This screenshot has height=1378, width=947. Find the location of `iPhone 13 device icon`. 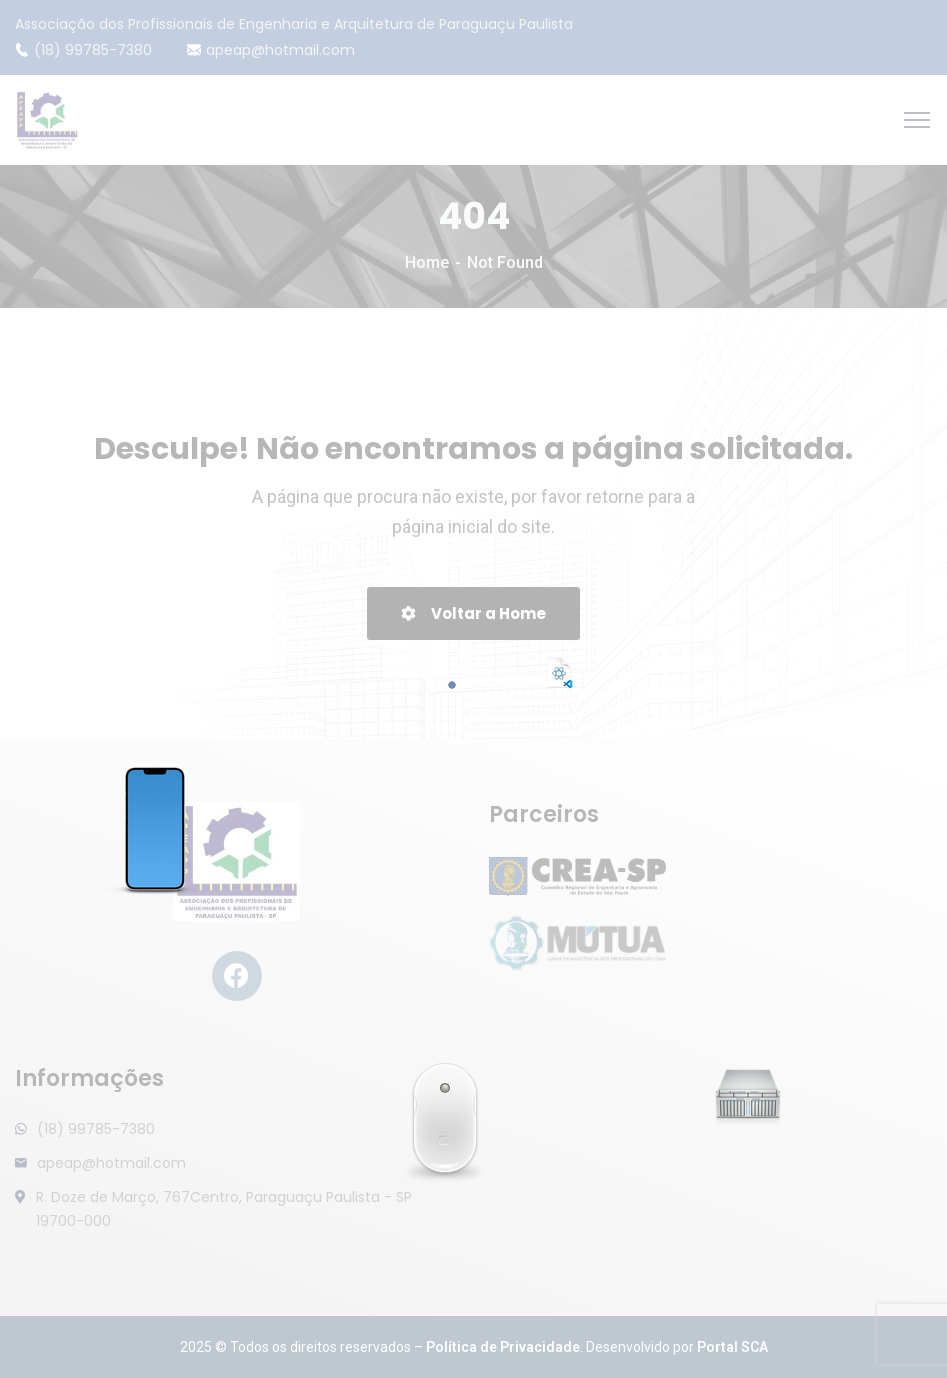

iPhone 13 device icon is located at coordinates (155, 831).